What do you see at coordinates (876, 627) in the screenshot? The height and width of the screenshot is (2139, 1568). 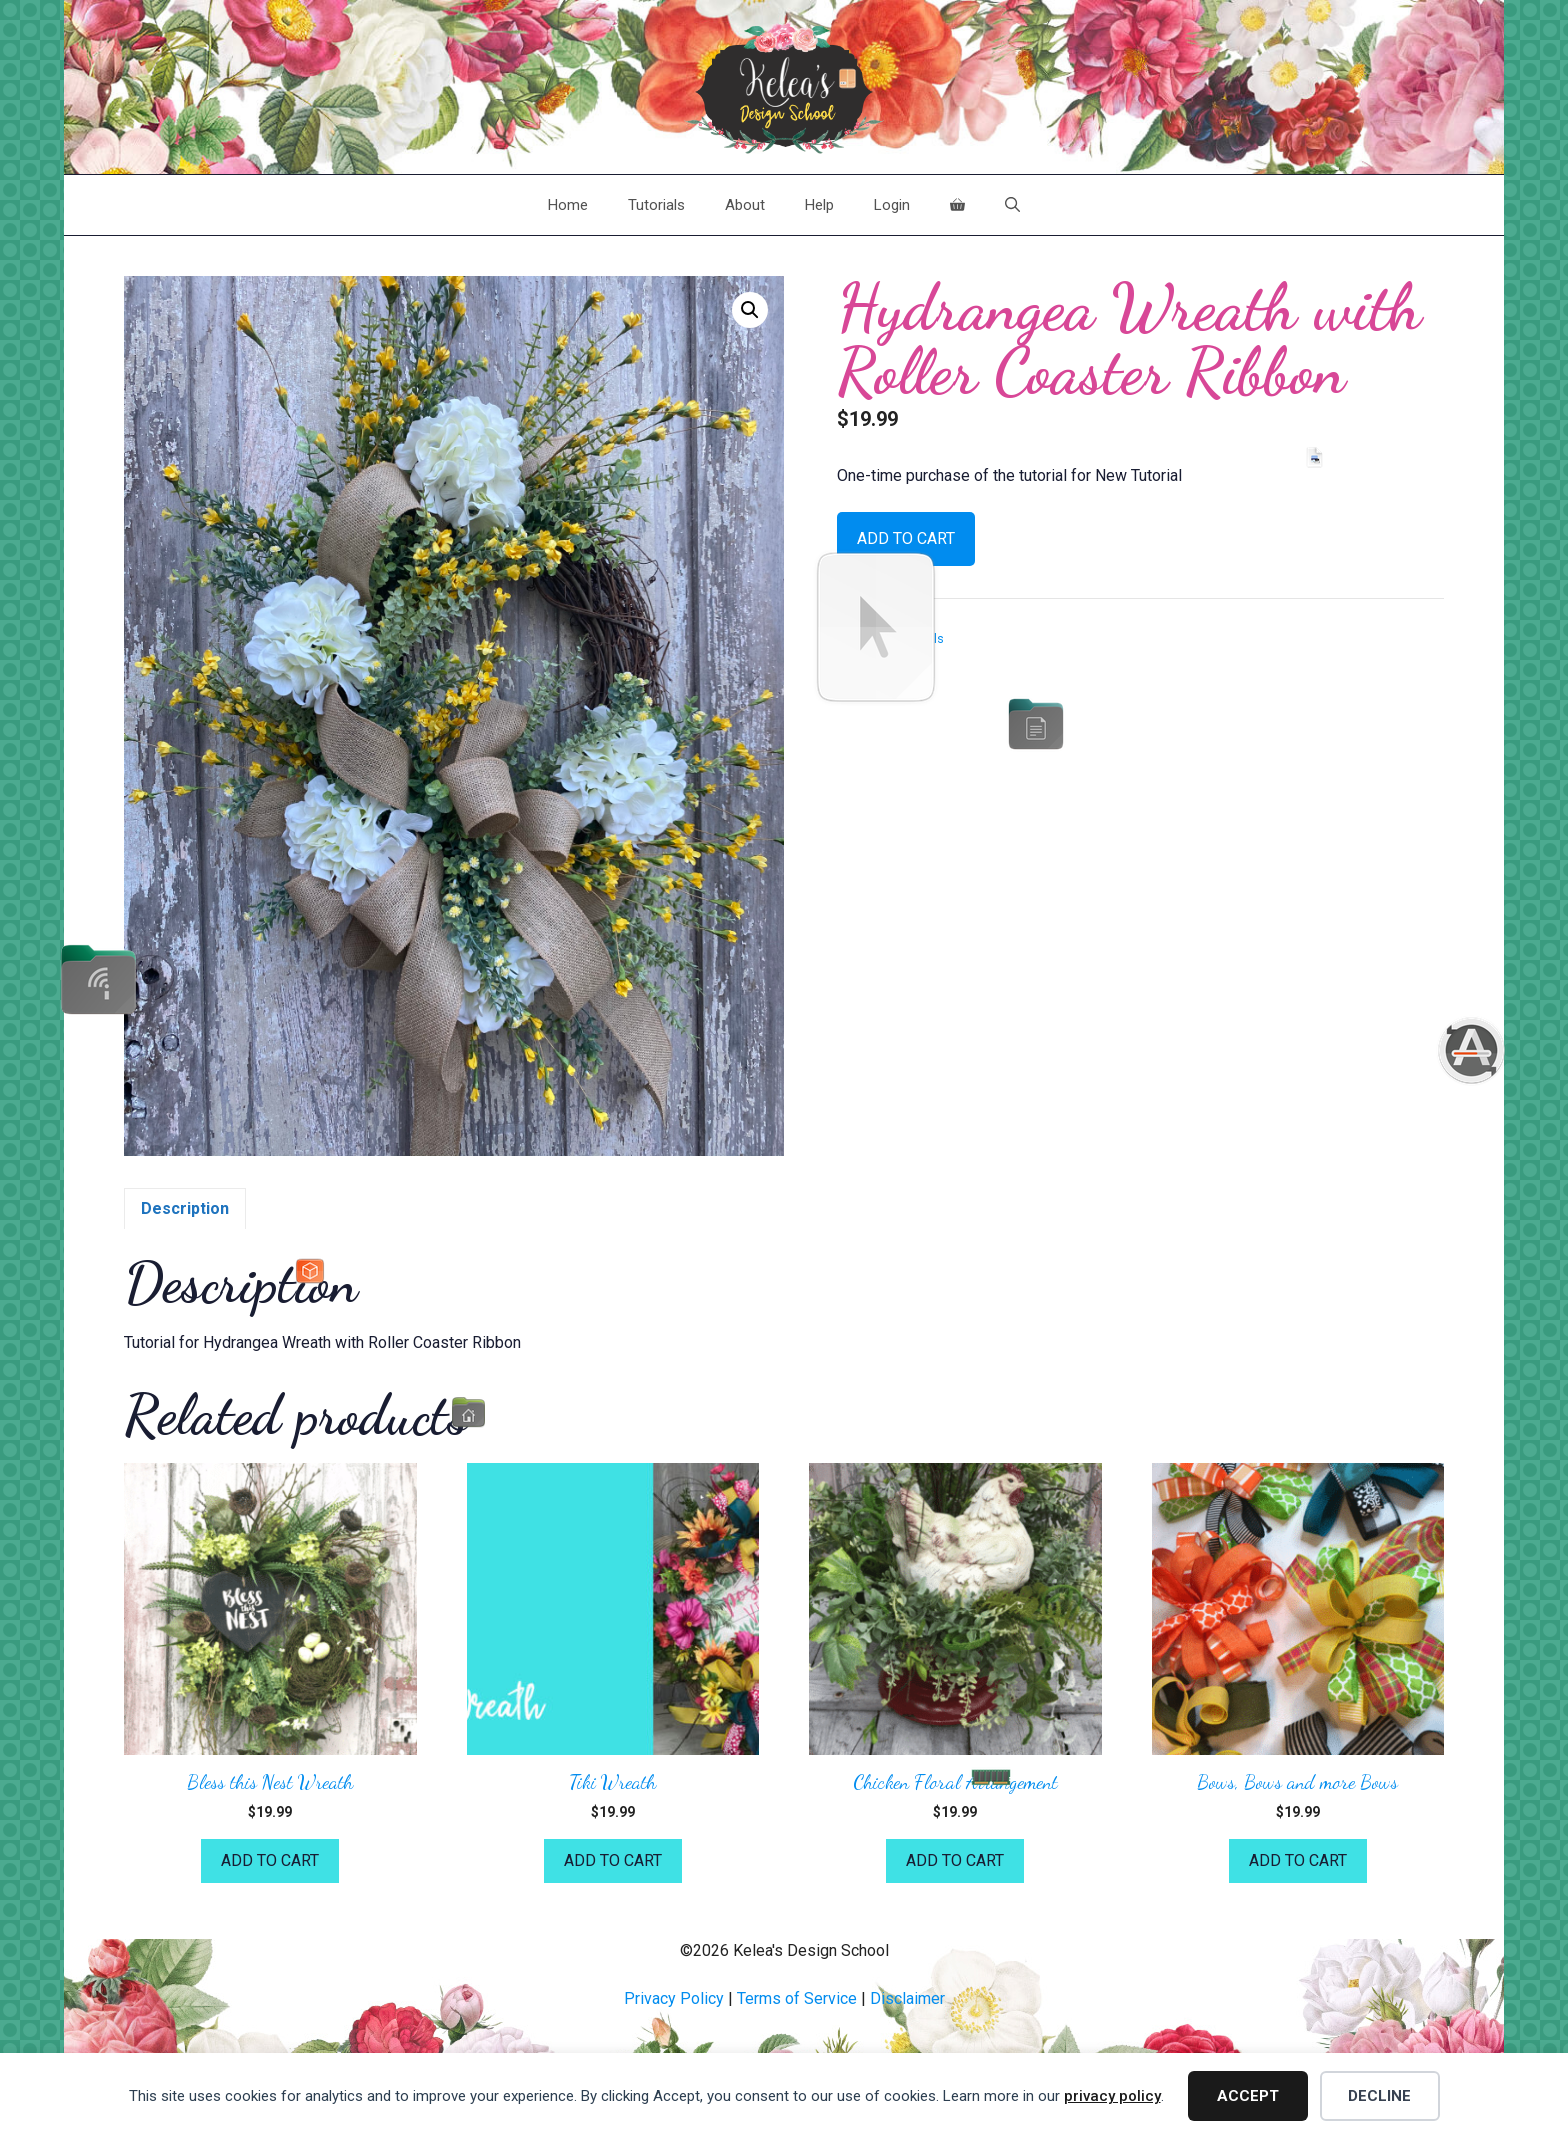 I see `cursor image file type` at bounding box center [876, 627].